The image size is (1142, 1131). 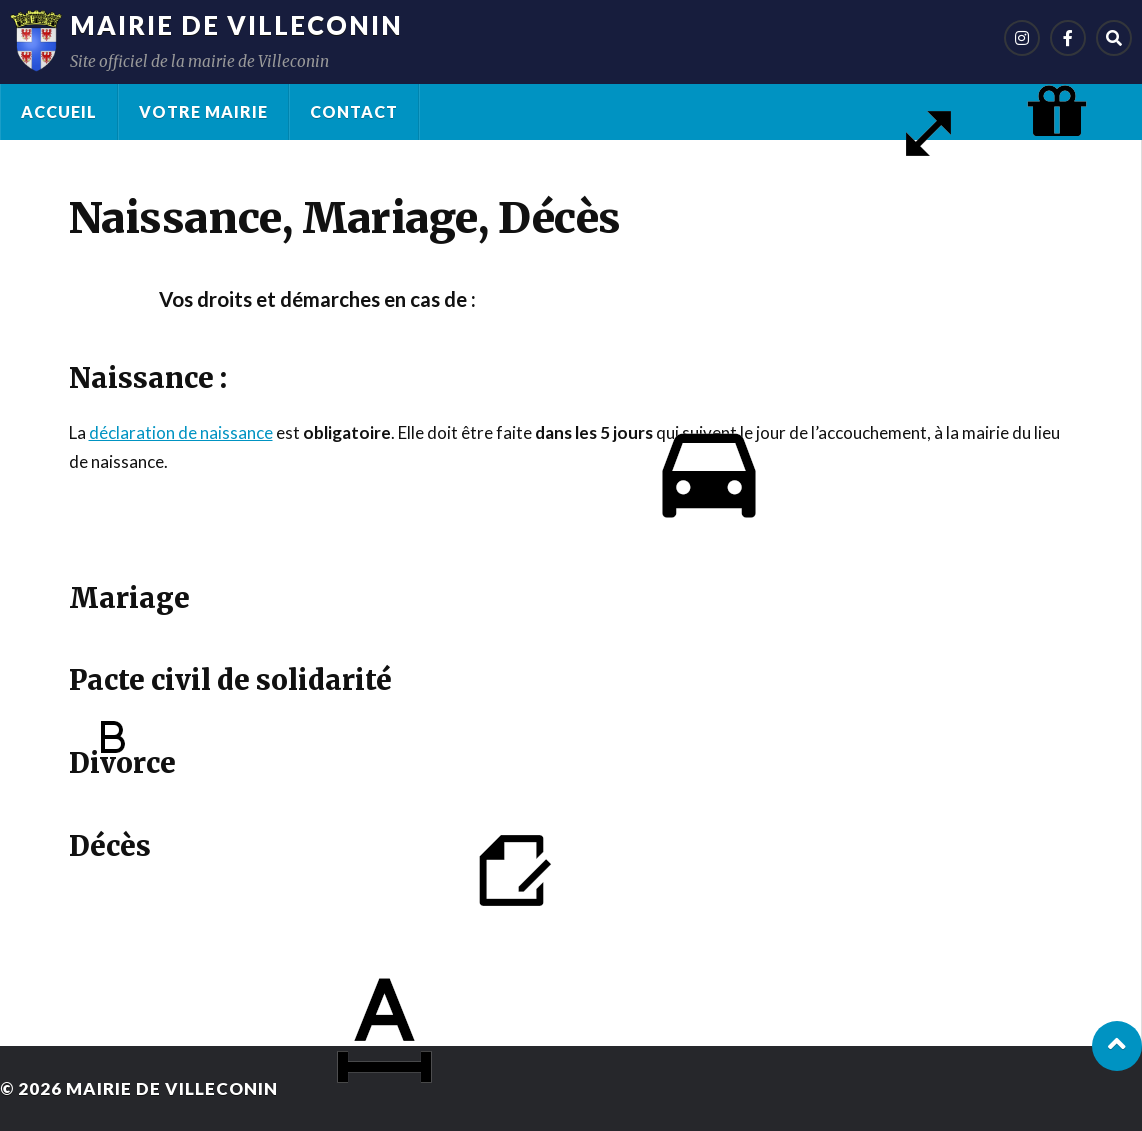 I want to click on expand content to fullscreen, so click(x=928, y=133).